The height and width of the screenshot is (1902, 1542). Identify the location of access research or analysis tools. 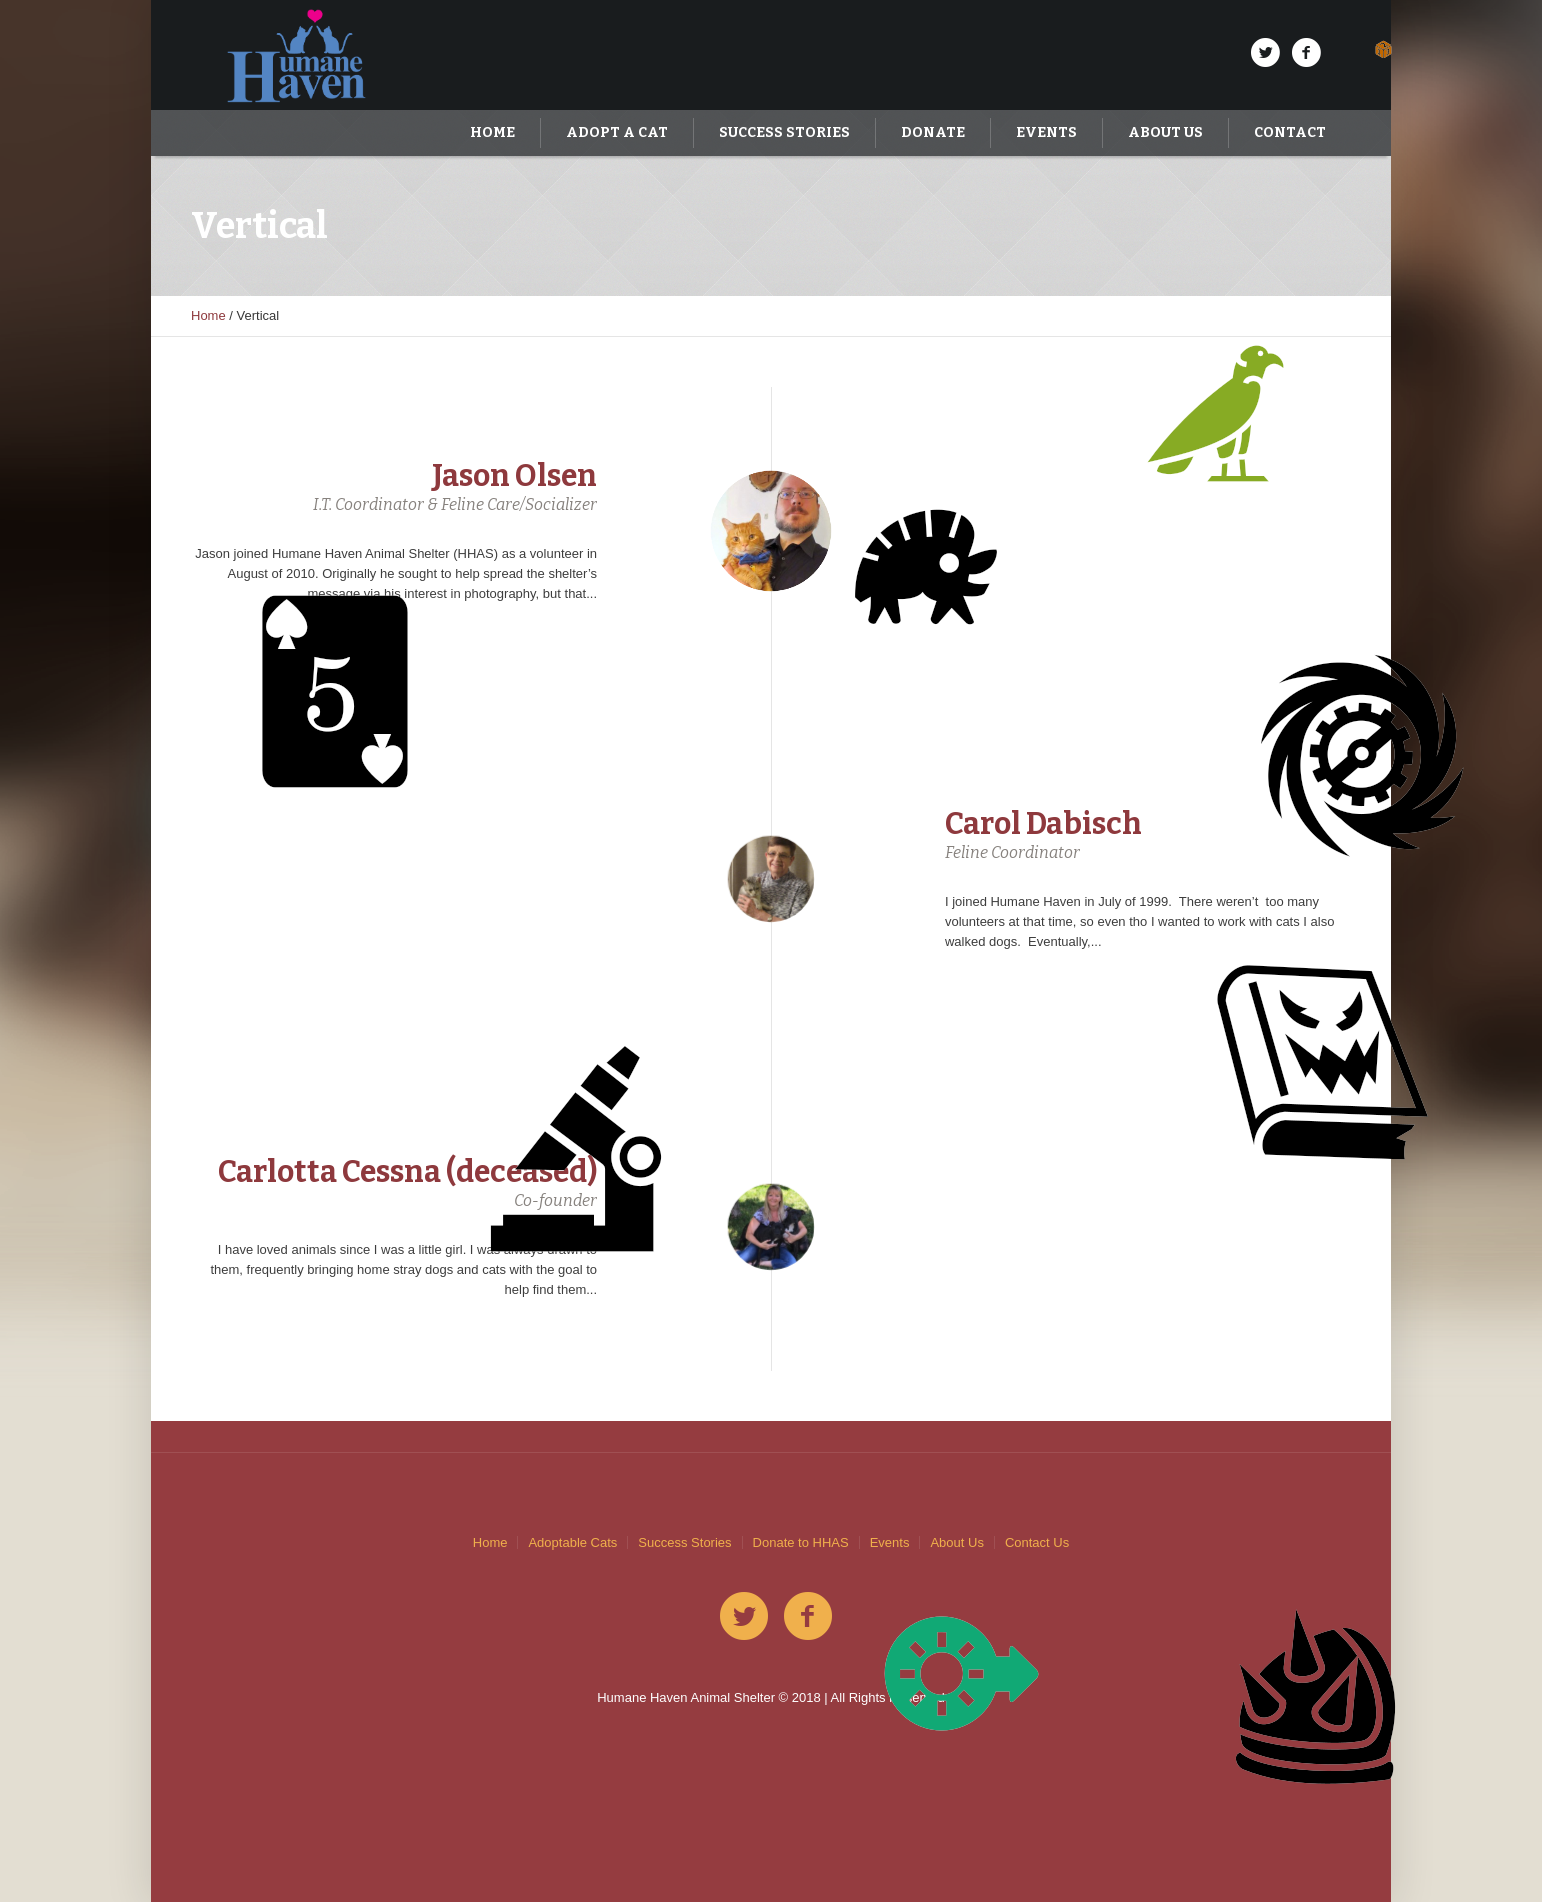
(576, 1147).